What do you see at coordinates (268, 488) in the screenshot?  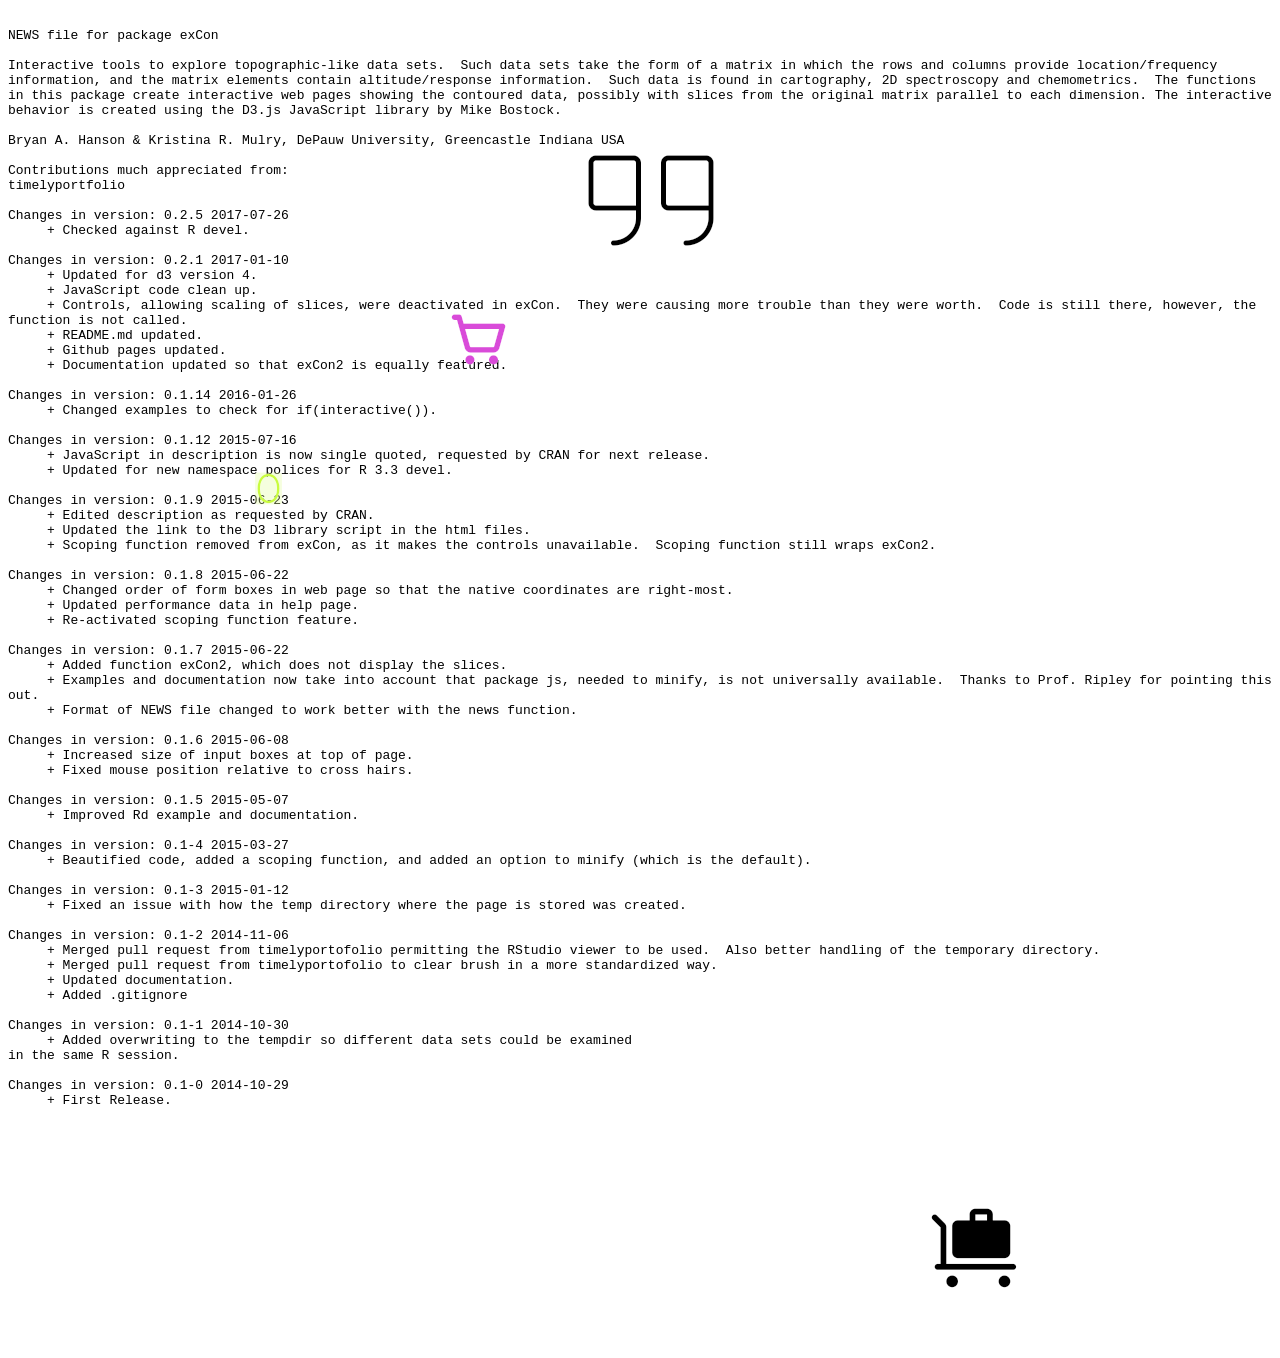 I see `represents the number zero in a numeric input or display` at bounding box center [268, 488].